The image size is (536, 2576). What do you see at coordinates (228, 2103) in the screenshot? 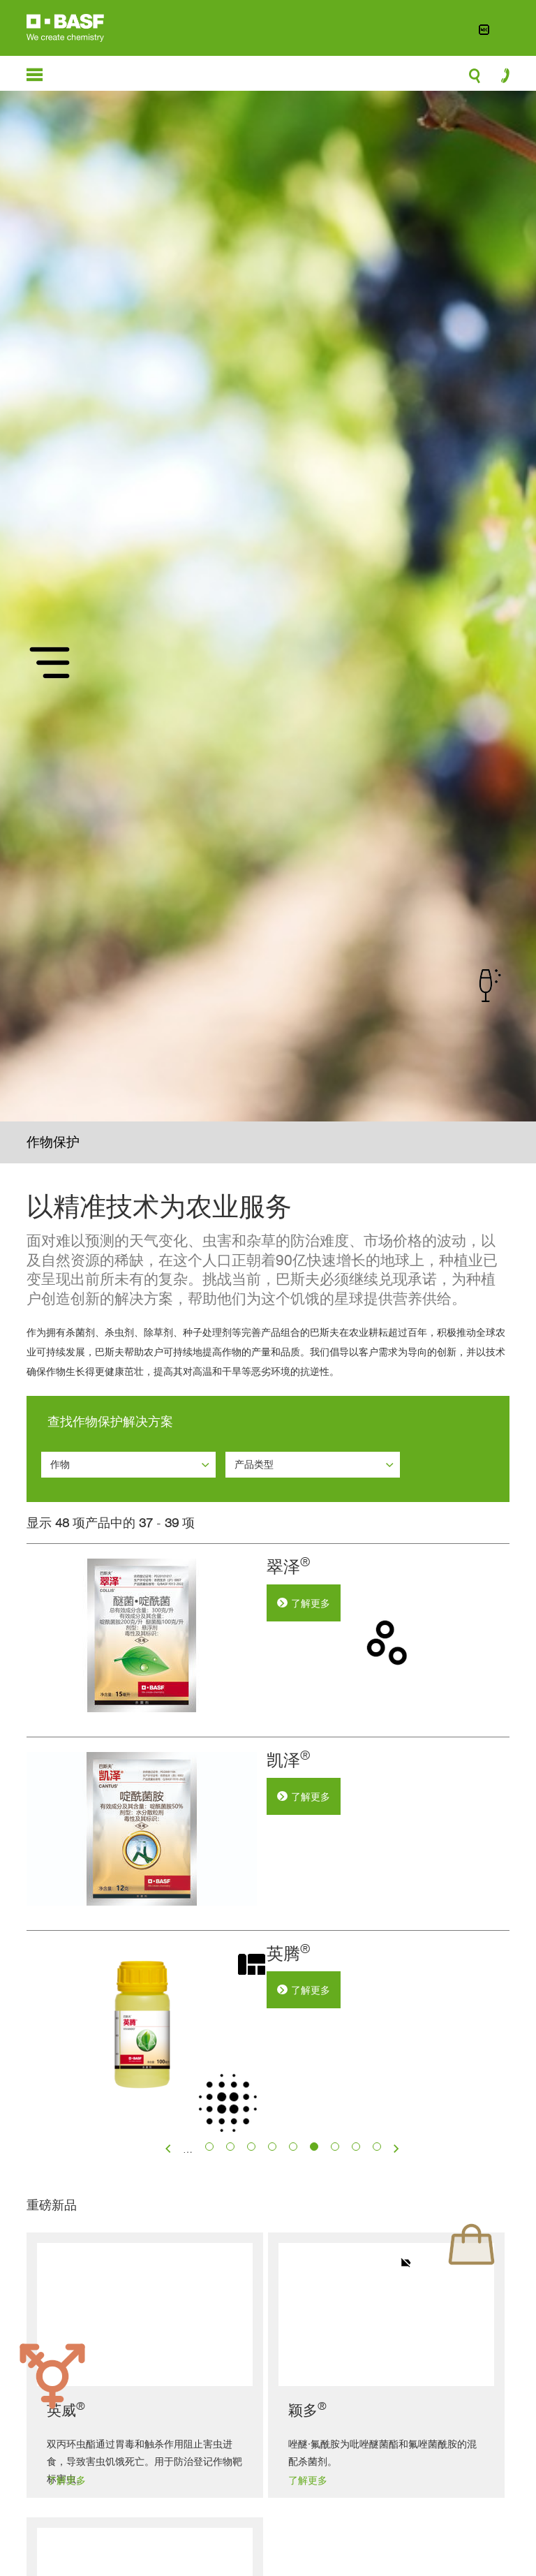
I see `apply blur effect to image` at bounding box center [228, 2103].